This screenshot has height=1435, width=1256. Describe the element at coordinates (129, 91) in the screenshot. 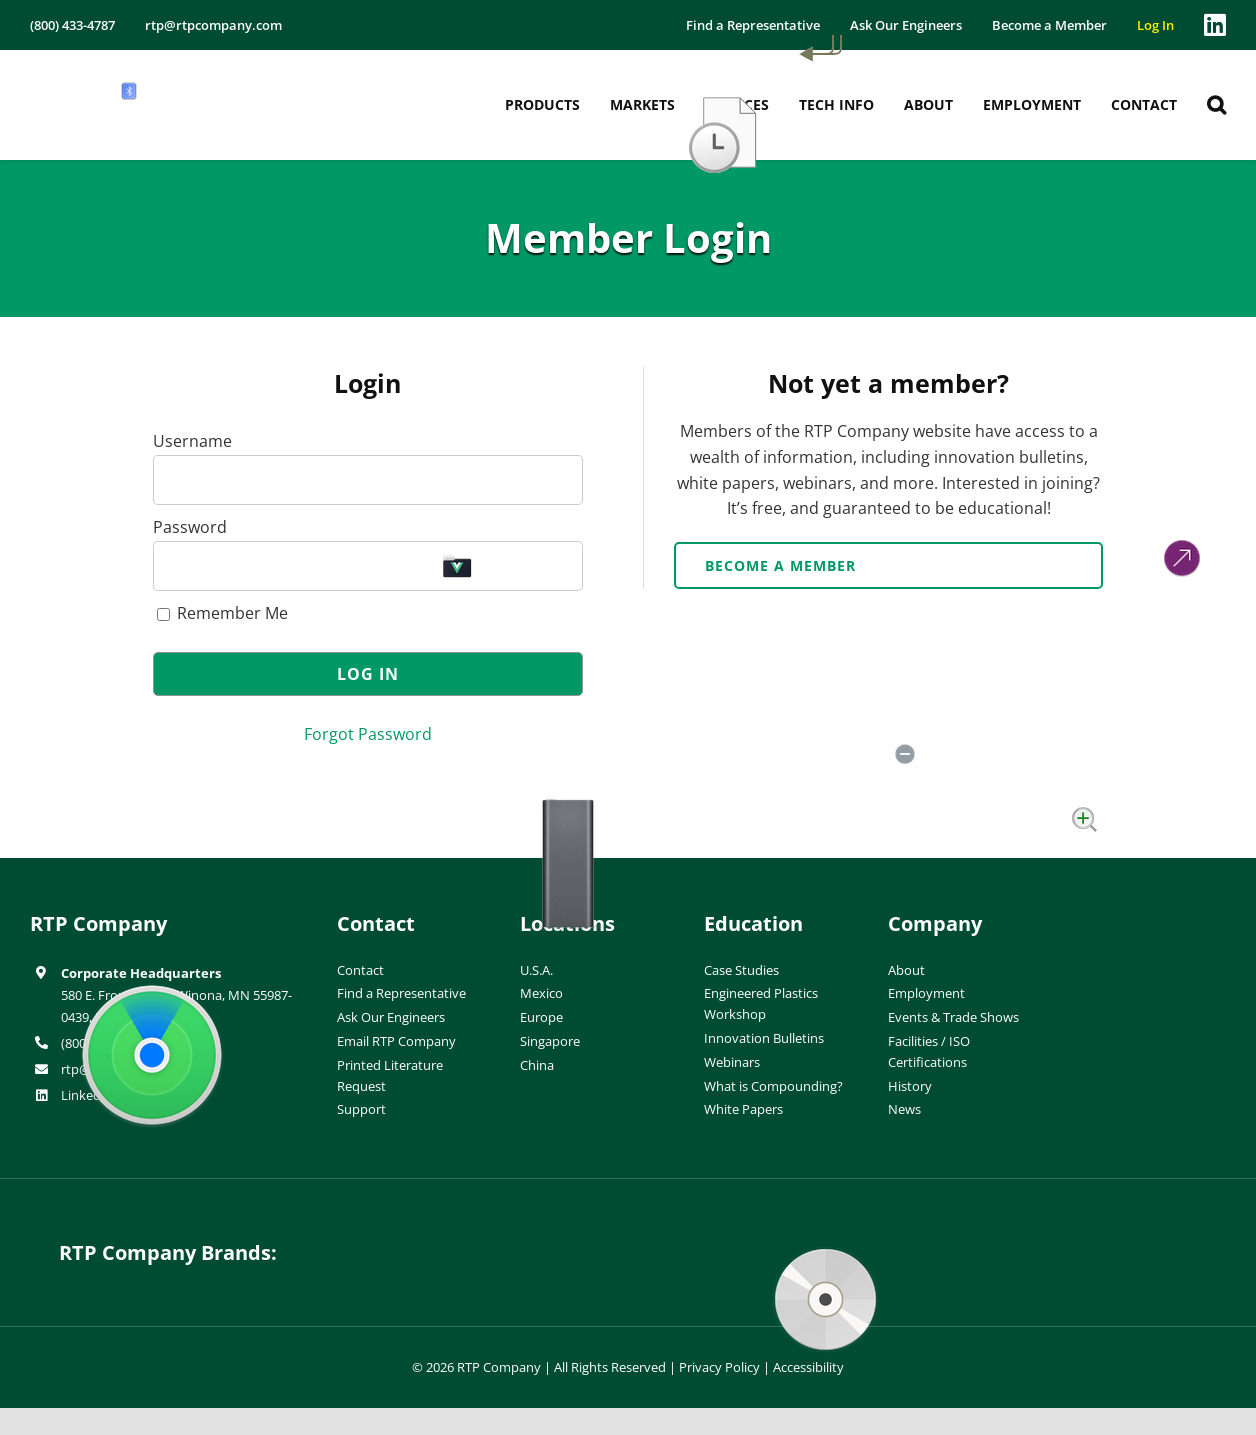

I see `indicates bluetooth is currently active` at that location.